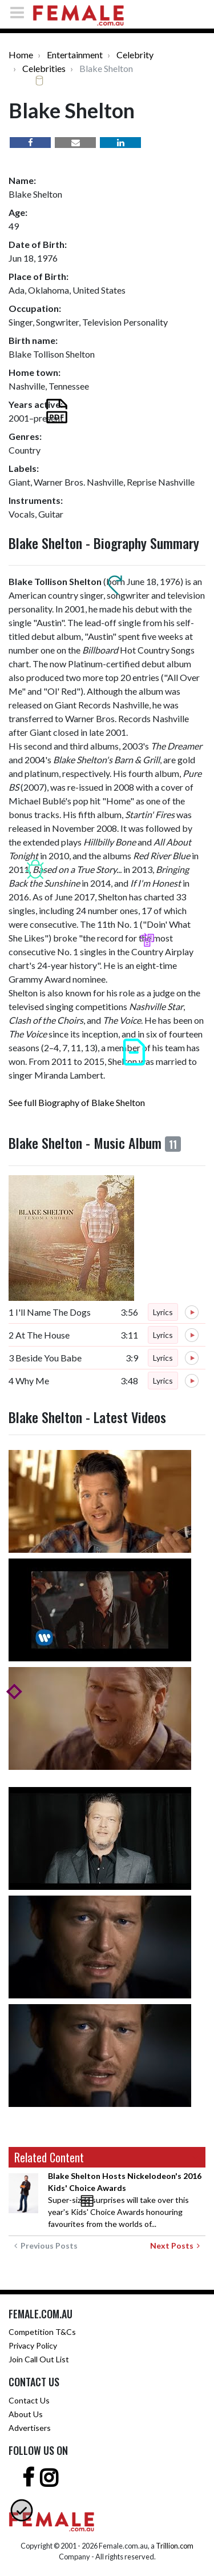  I want to click on access database management, so click(39, 81).